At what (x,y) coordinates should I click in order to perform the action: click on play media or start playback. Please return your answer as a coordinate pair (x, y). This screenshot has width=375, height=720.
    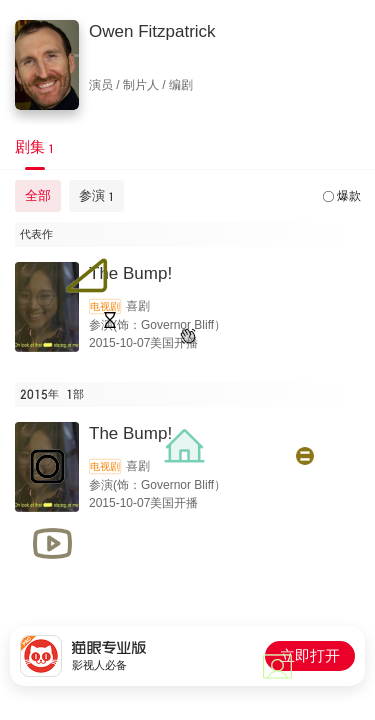
    Looking at the image, I should click on (86, 275).